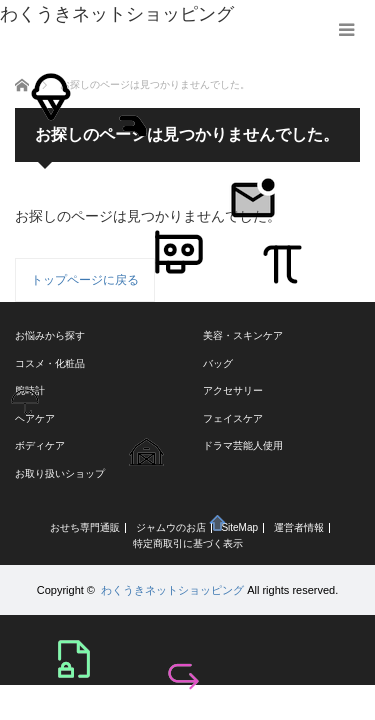  I want to click on indicates an unread email message, so click(253, 200).